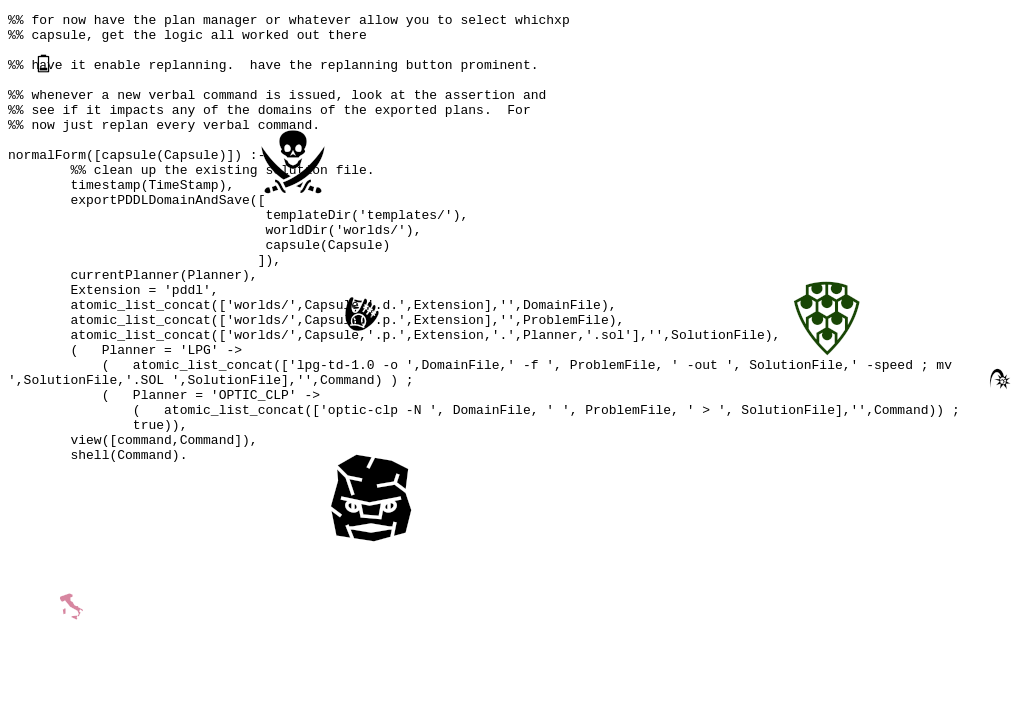 This screenshot has width=1024, height=720. Describe the element at coordinates (43, 63) in the screenshot. I see `indicates low battery level at 25%` at that location.